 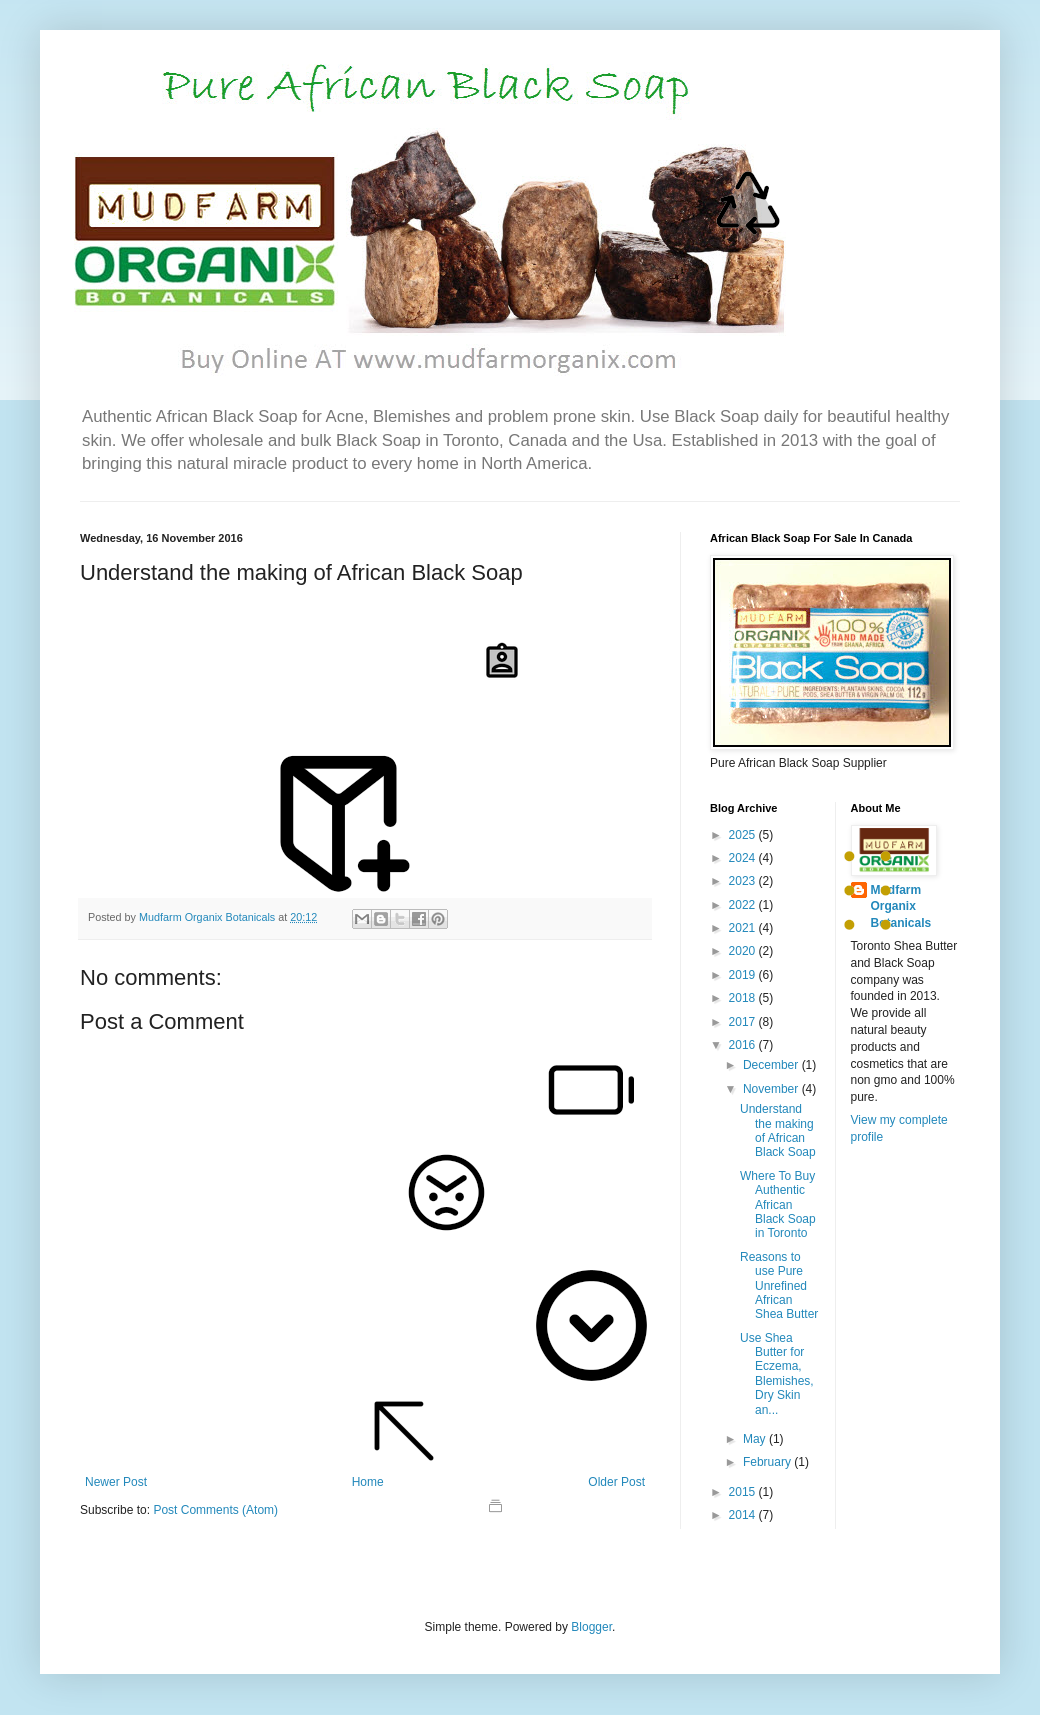 I want to click on recycle or move item to trash, so click(x=748, y=203).